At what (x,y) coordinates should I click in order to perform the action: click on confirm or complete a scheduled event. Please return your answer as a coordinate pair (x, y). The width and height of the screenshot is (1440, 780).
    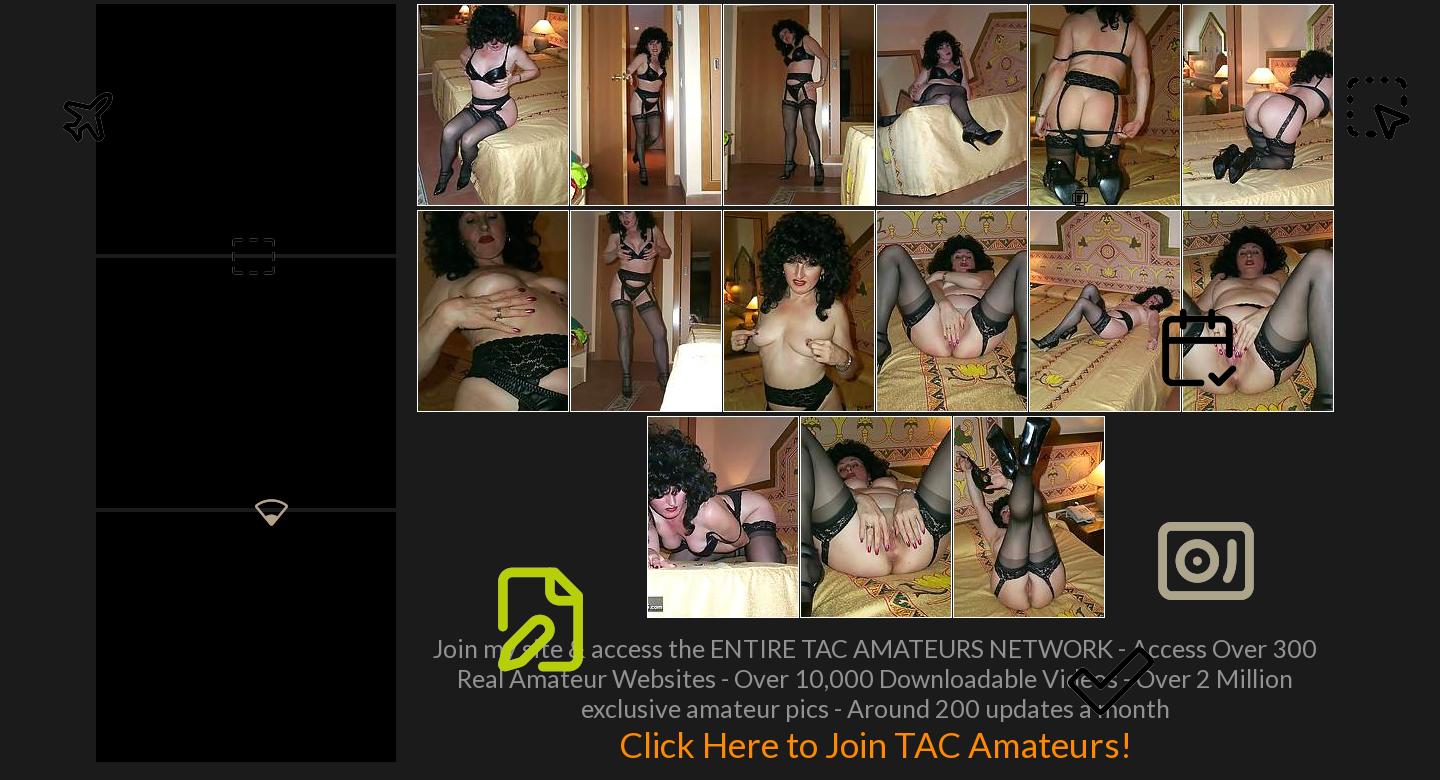
    Looking at the image, I should click on (1197, 347).